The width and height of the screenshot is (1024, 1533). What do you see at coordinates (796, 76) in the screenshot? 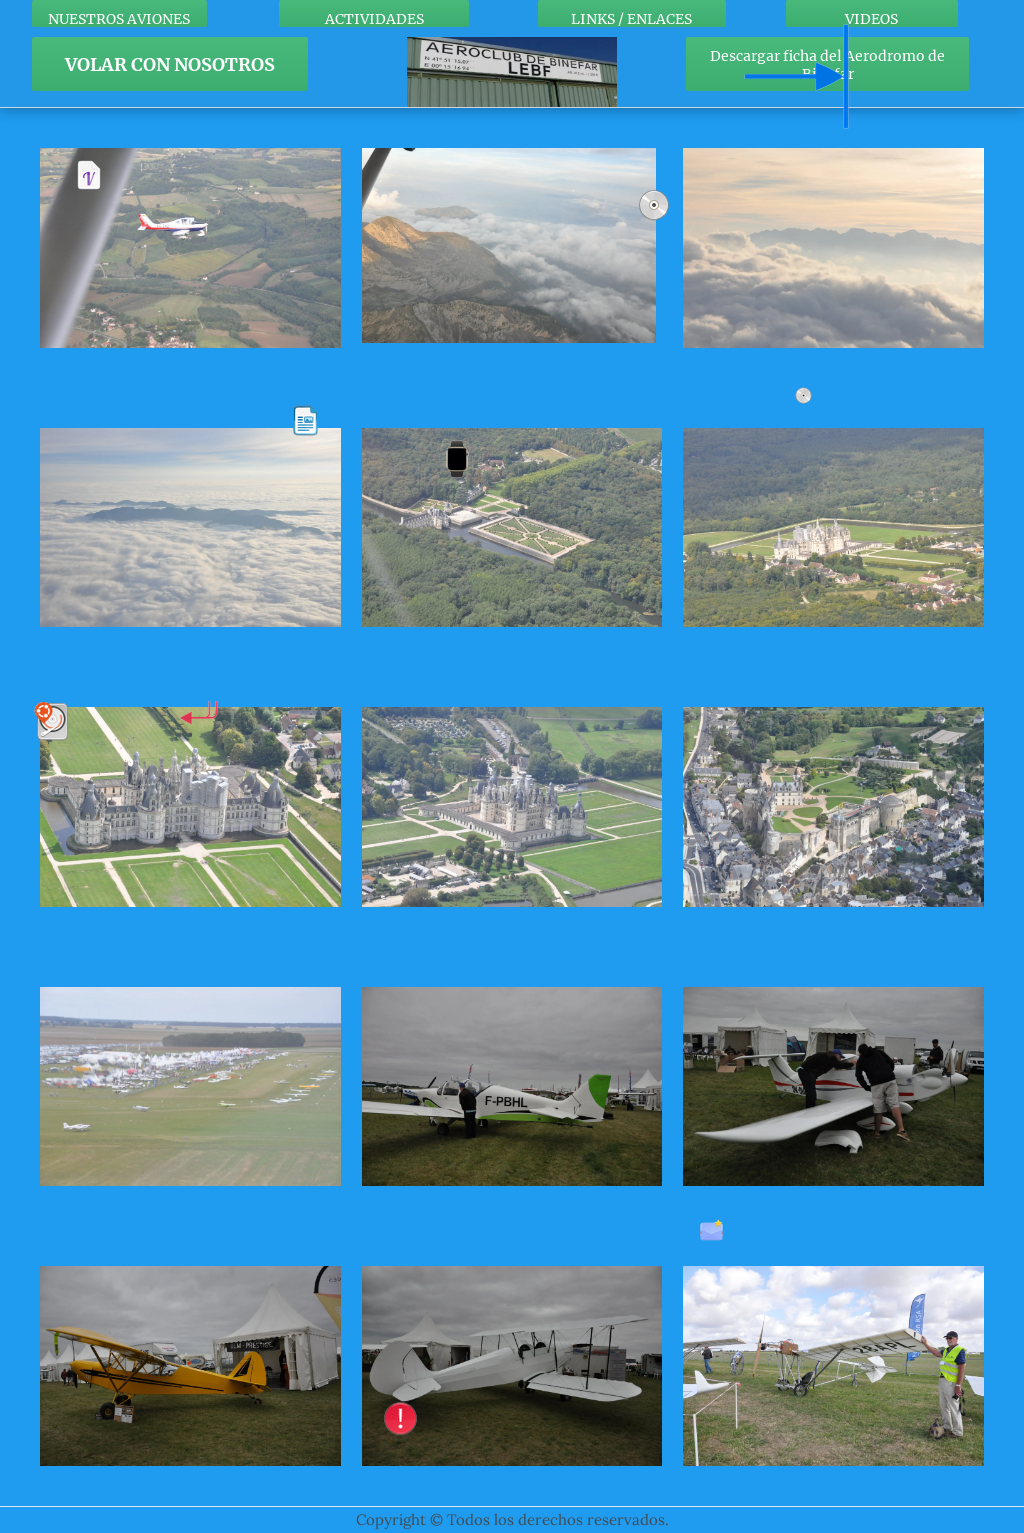
I see `go to the last item or page` at bounding box center [796, 76].